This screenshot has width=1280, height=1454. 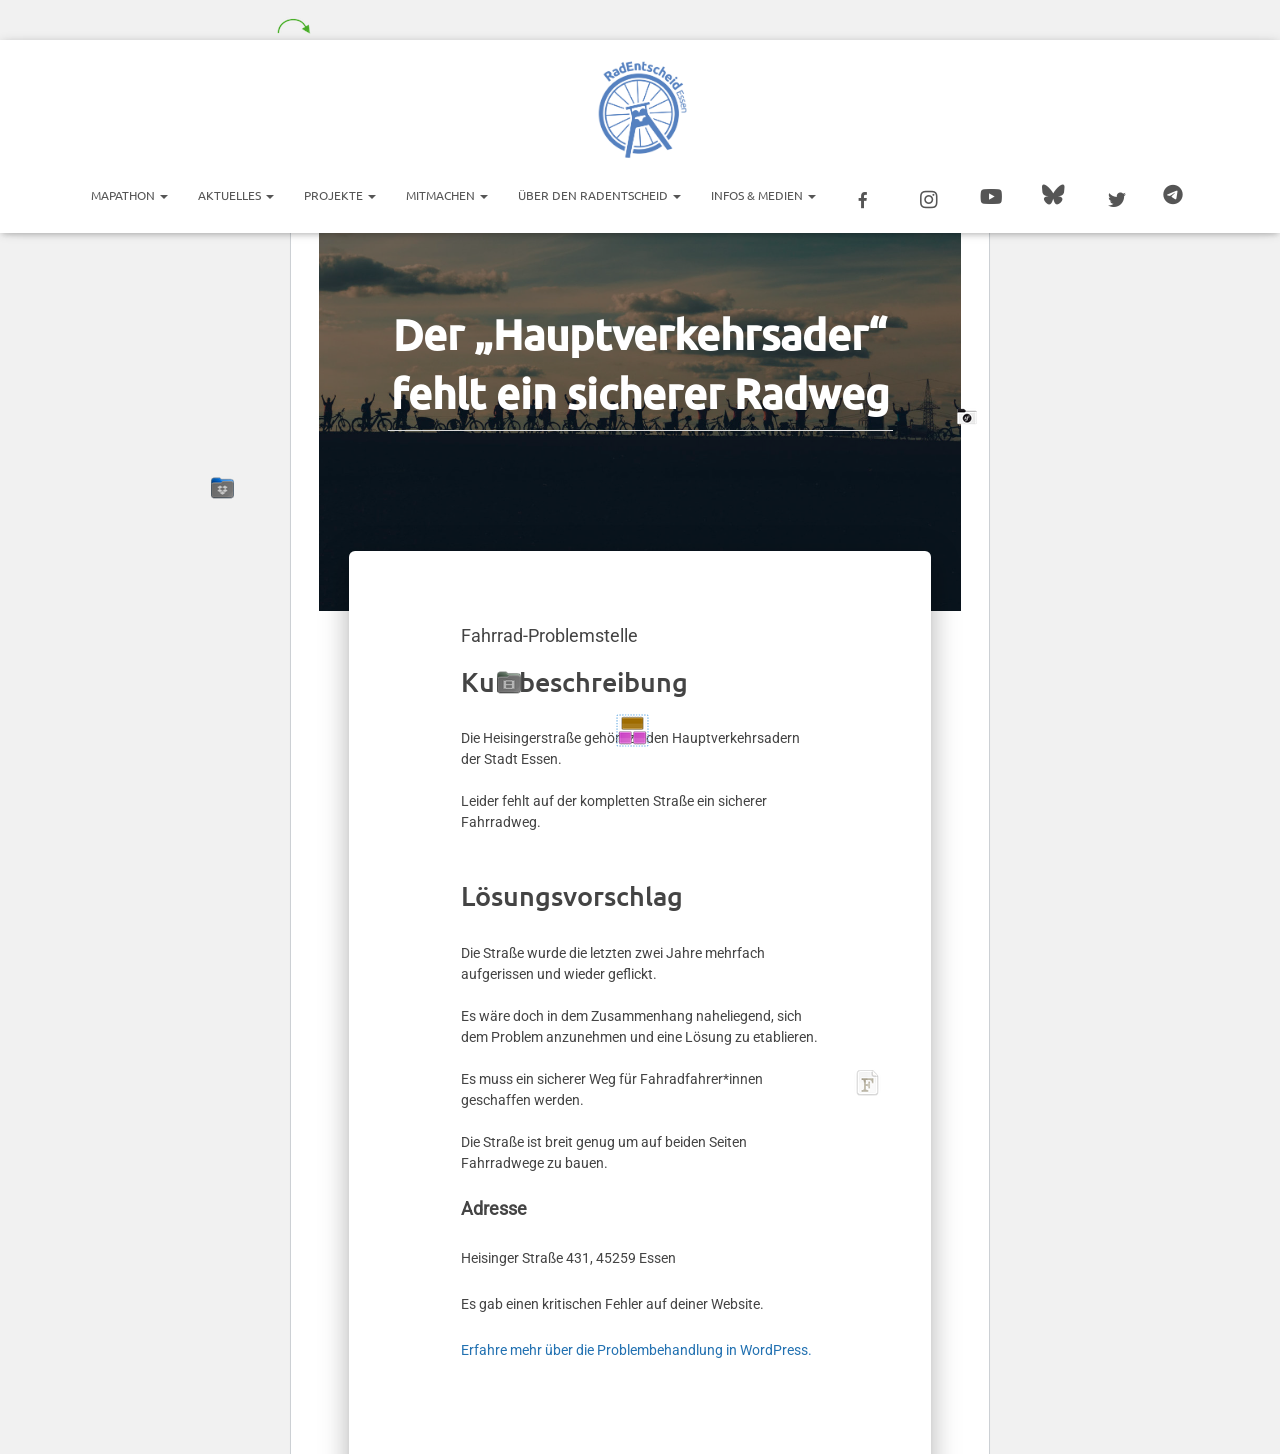 I want to click on open symfony project folder, so click(x=967, y=417).